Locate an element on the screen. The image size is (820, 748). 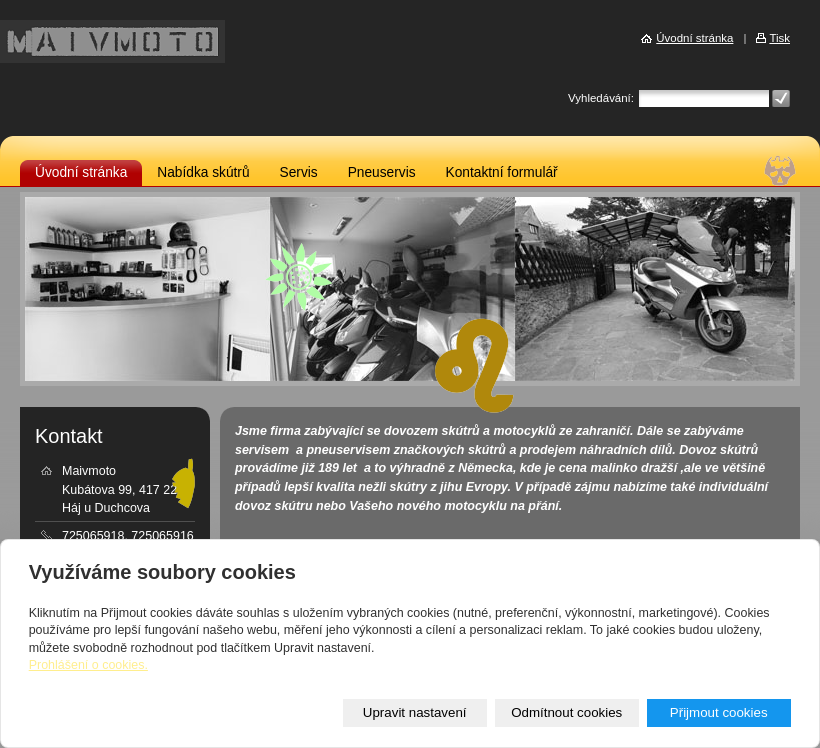
indicates a garden or farming feature in a game is located at coordinates (299, 277).